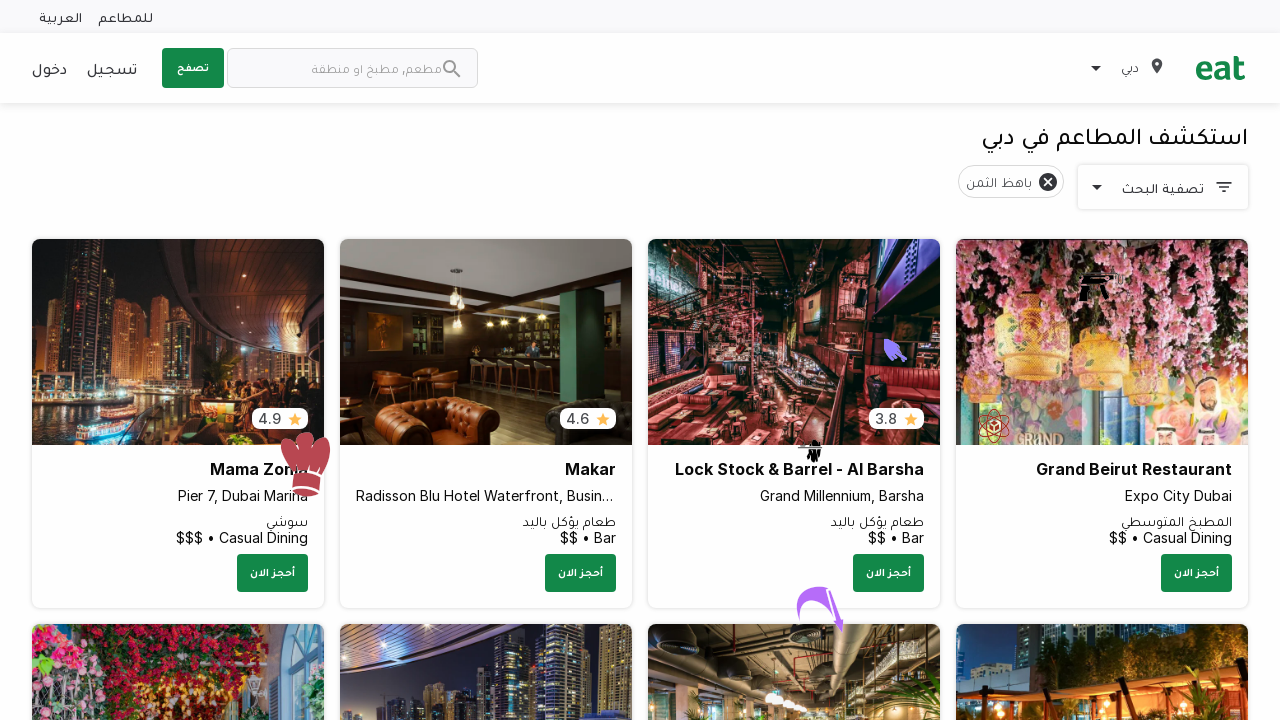 This screenshot has height=720, width=1280. I want to click on access cooking or recipe features, so click(305, 464).